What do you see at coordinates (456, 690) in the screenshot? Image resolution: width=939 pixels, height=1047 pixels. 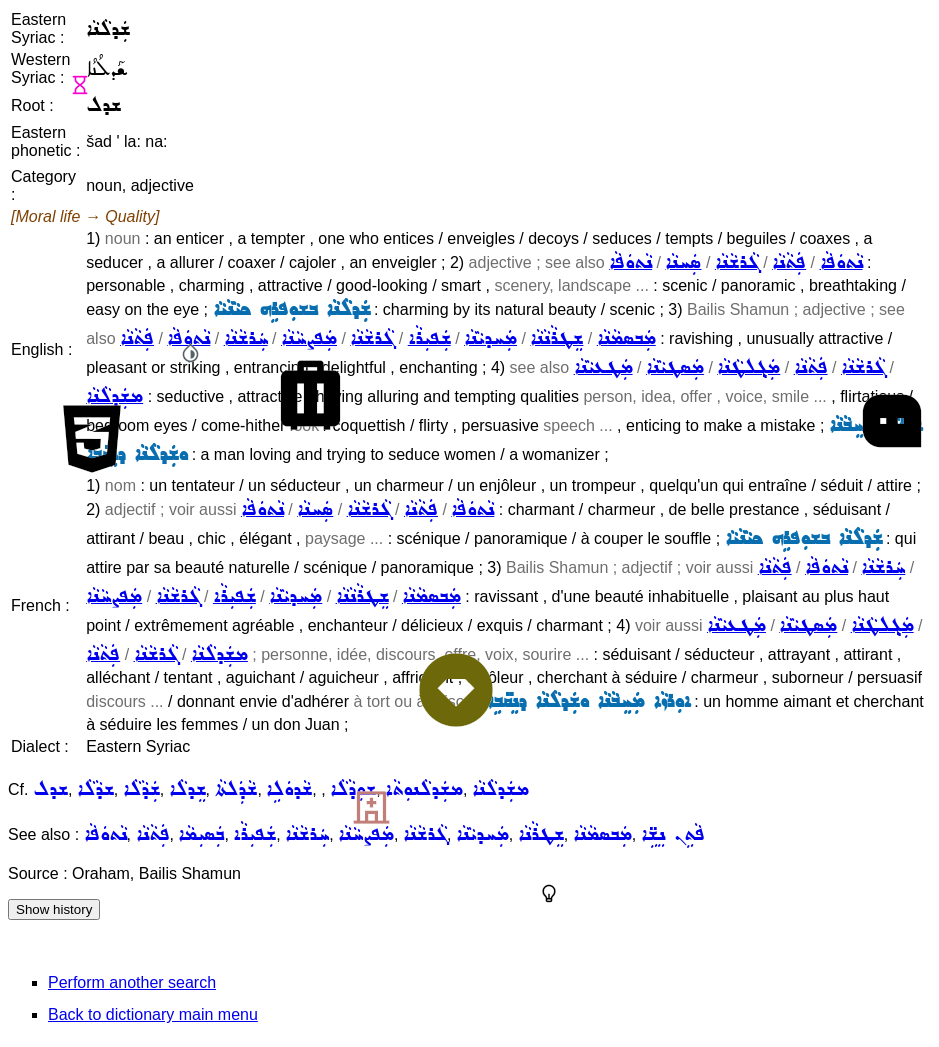 I see `copper cryptocurrency logo` at bounding box center [456, 690].